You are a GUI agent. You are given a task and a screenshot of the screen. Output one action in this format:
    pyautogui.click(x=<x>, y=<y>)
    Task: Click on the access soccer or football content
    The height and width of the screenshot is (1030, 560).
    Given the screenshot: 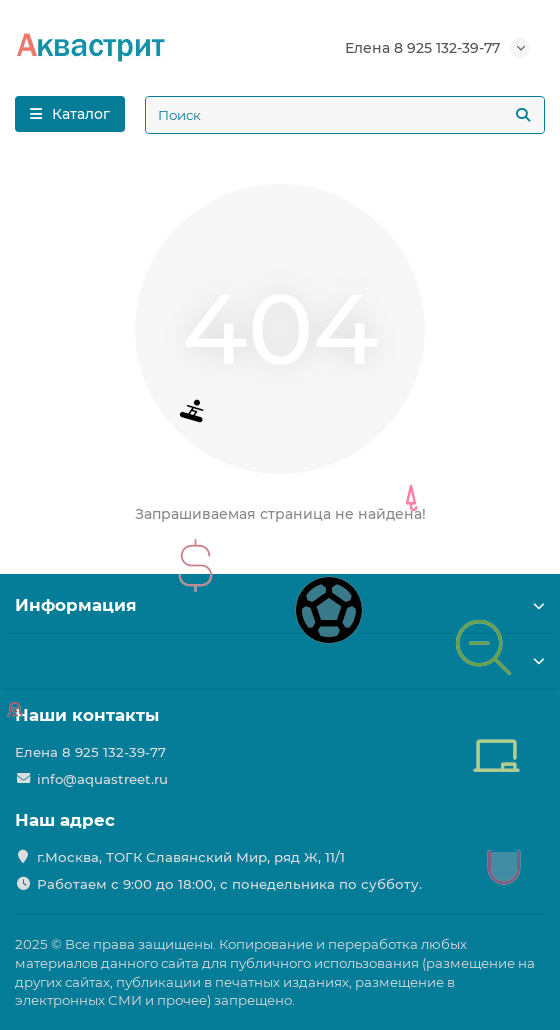 What is the action you would take?
    pyautogui.click(x=329, y=610)
    